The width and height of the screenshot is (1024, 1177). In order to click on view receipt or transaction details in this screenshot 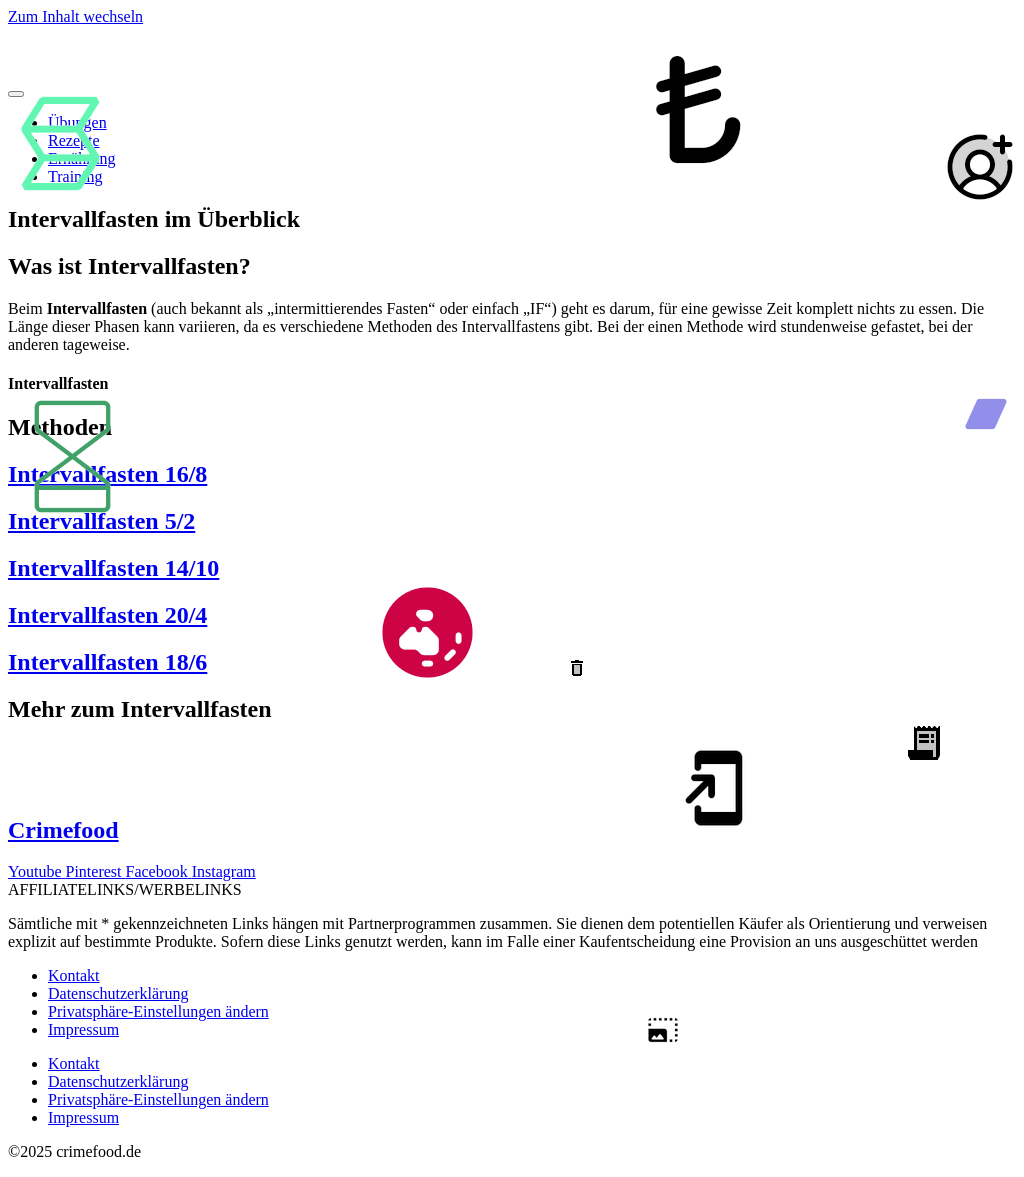, I will do `click(924, 743)`.